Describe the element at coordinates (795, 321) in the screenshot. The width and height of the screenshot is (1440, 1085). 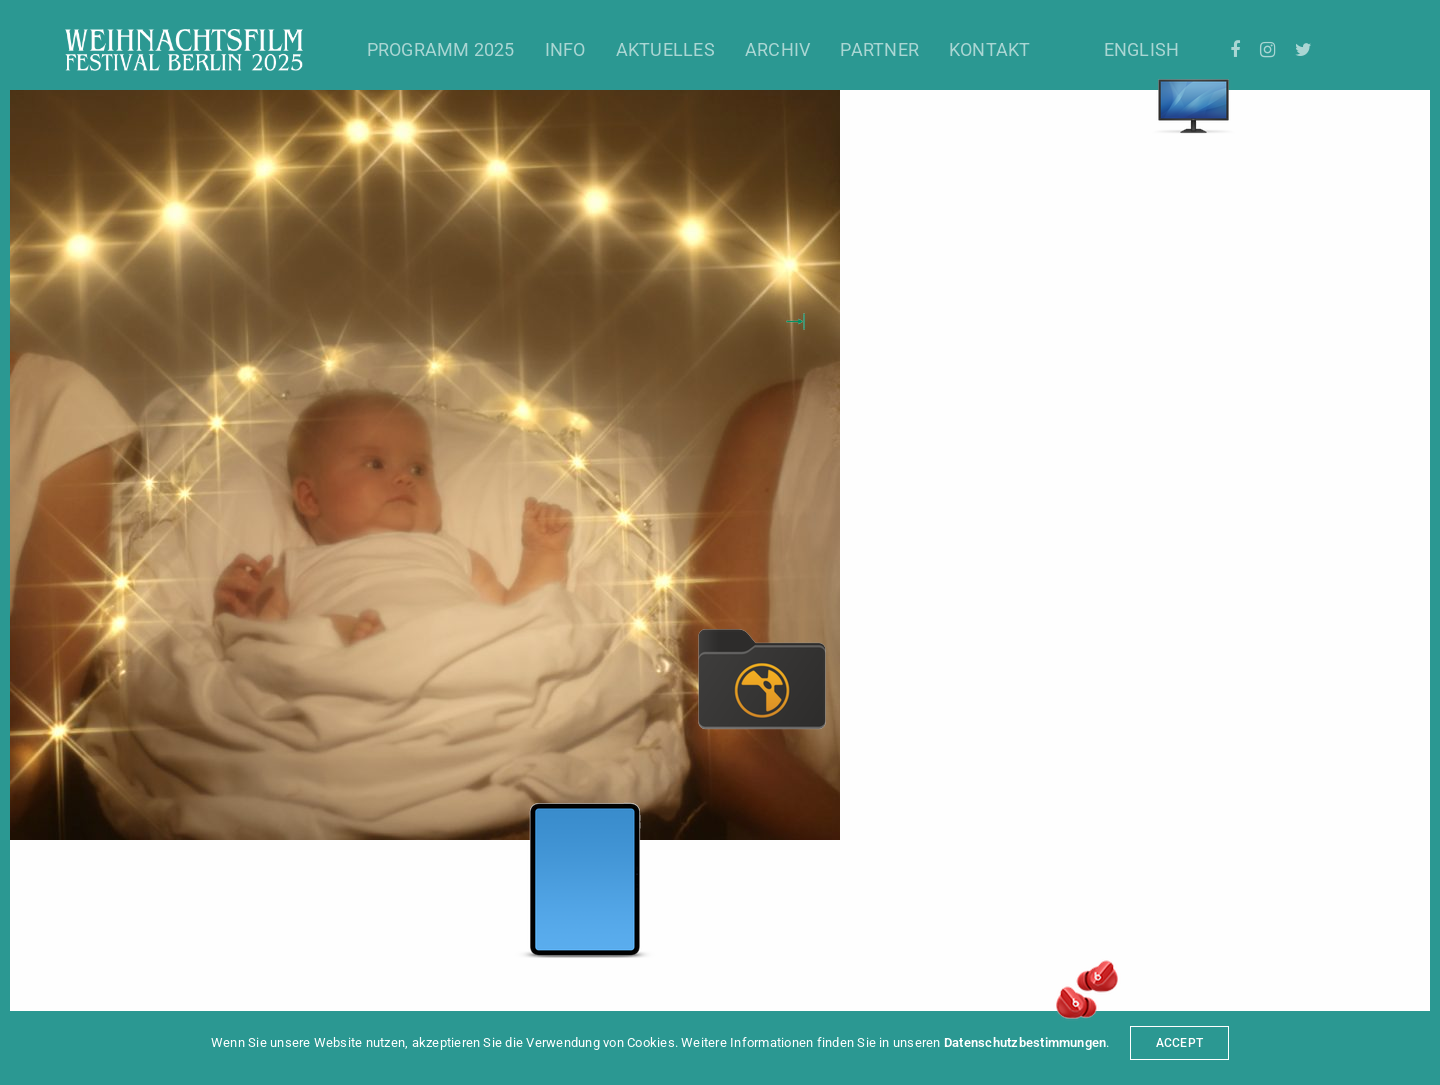
I see `go to the last item or page` at that location.